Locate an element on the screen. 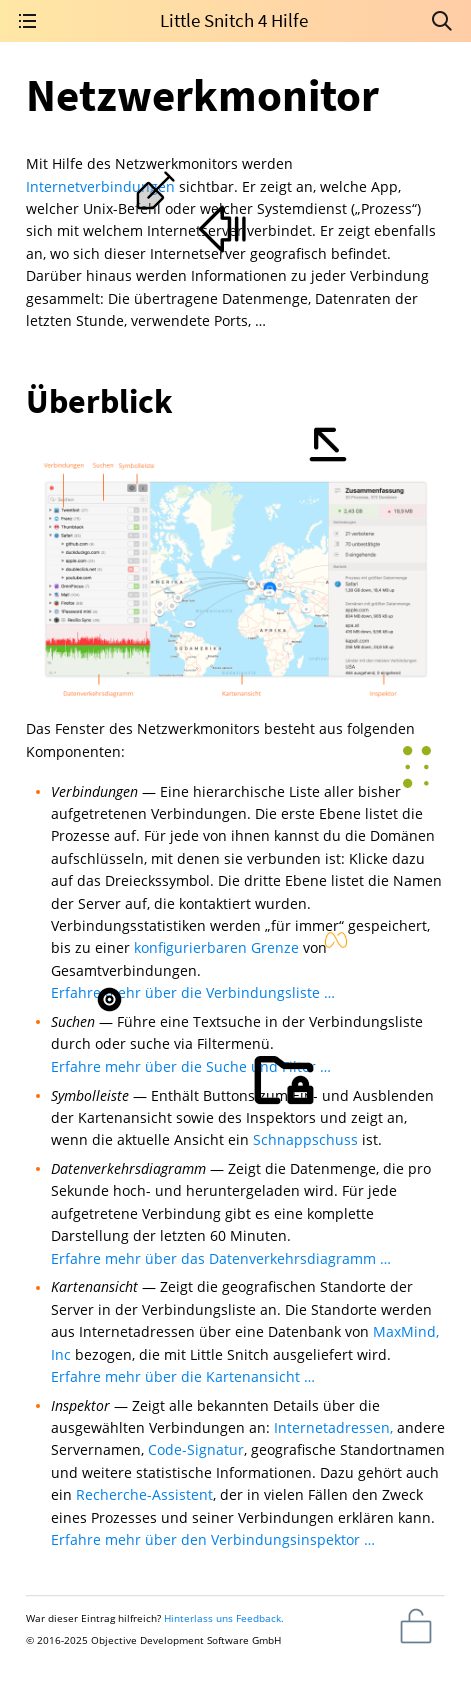  navigate to the top-left or beginning of content is located at coordinates (326, 444).